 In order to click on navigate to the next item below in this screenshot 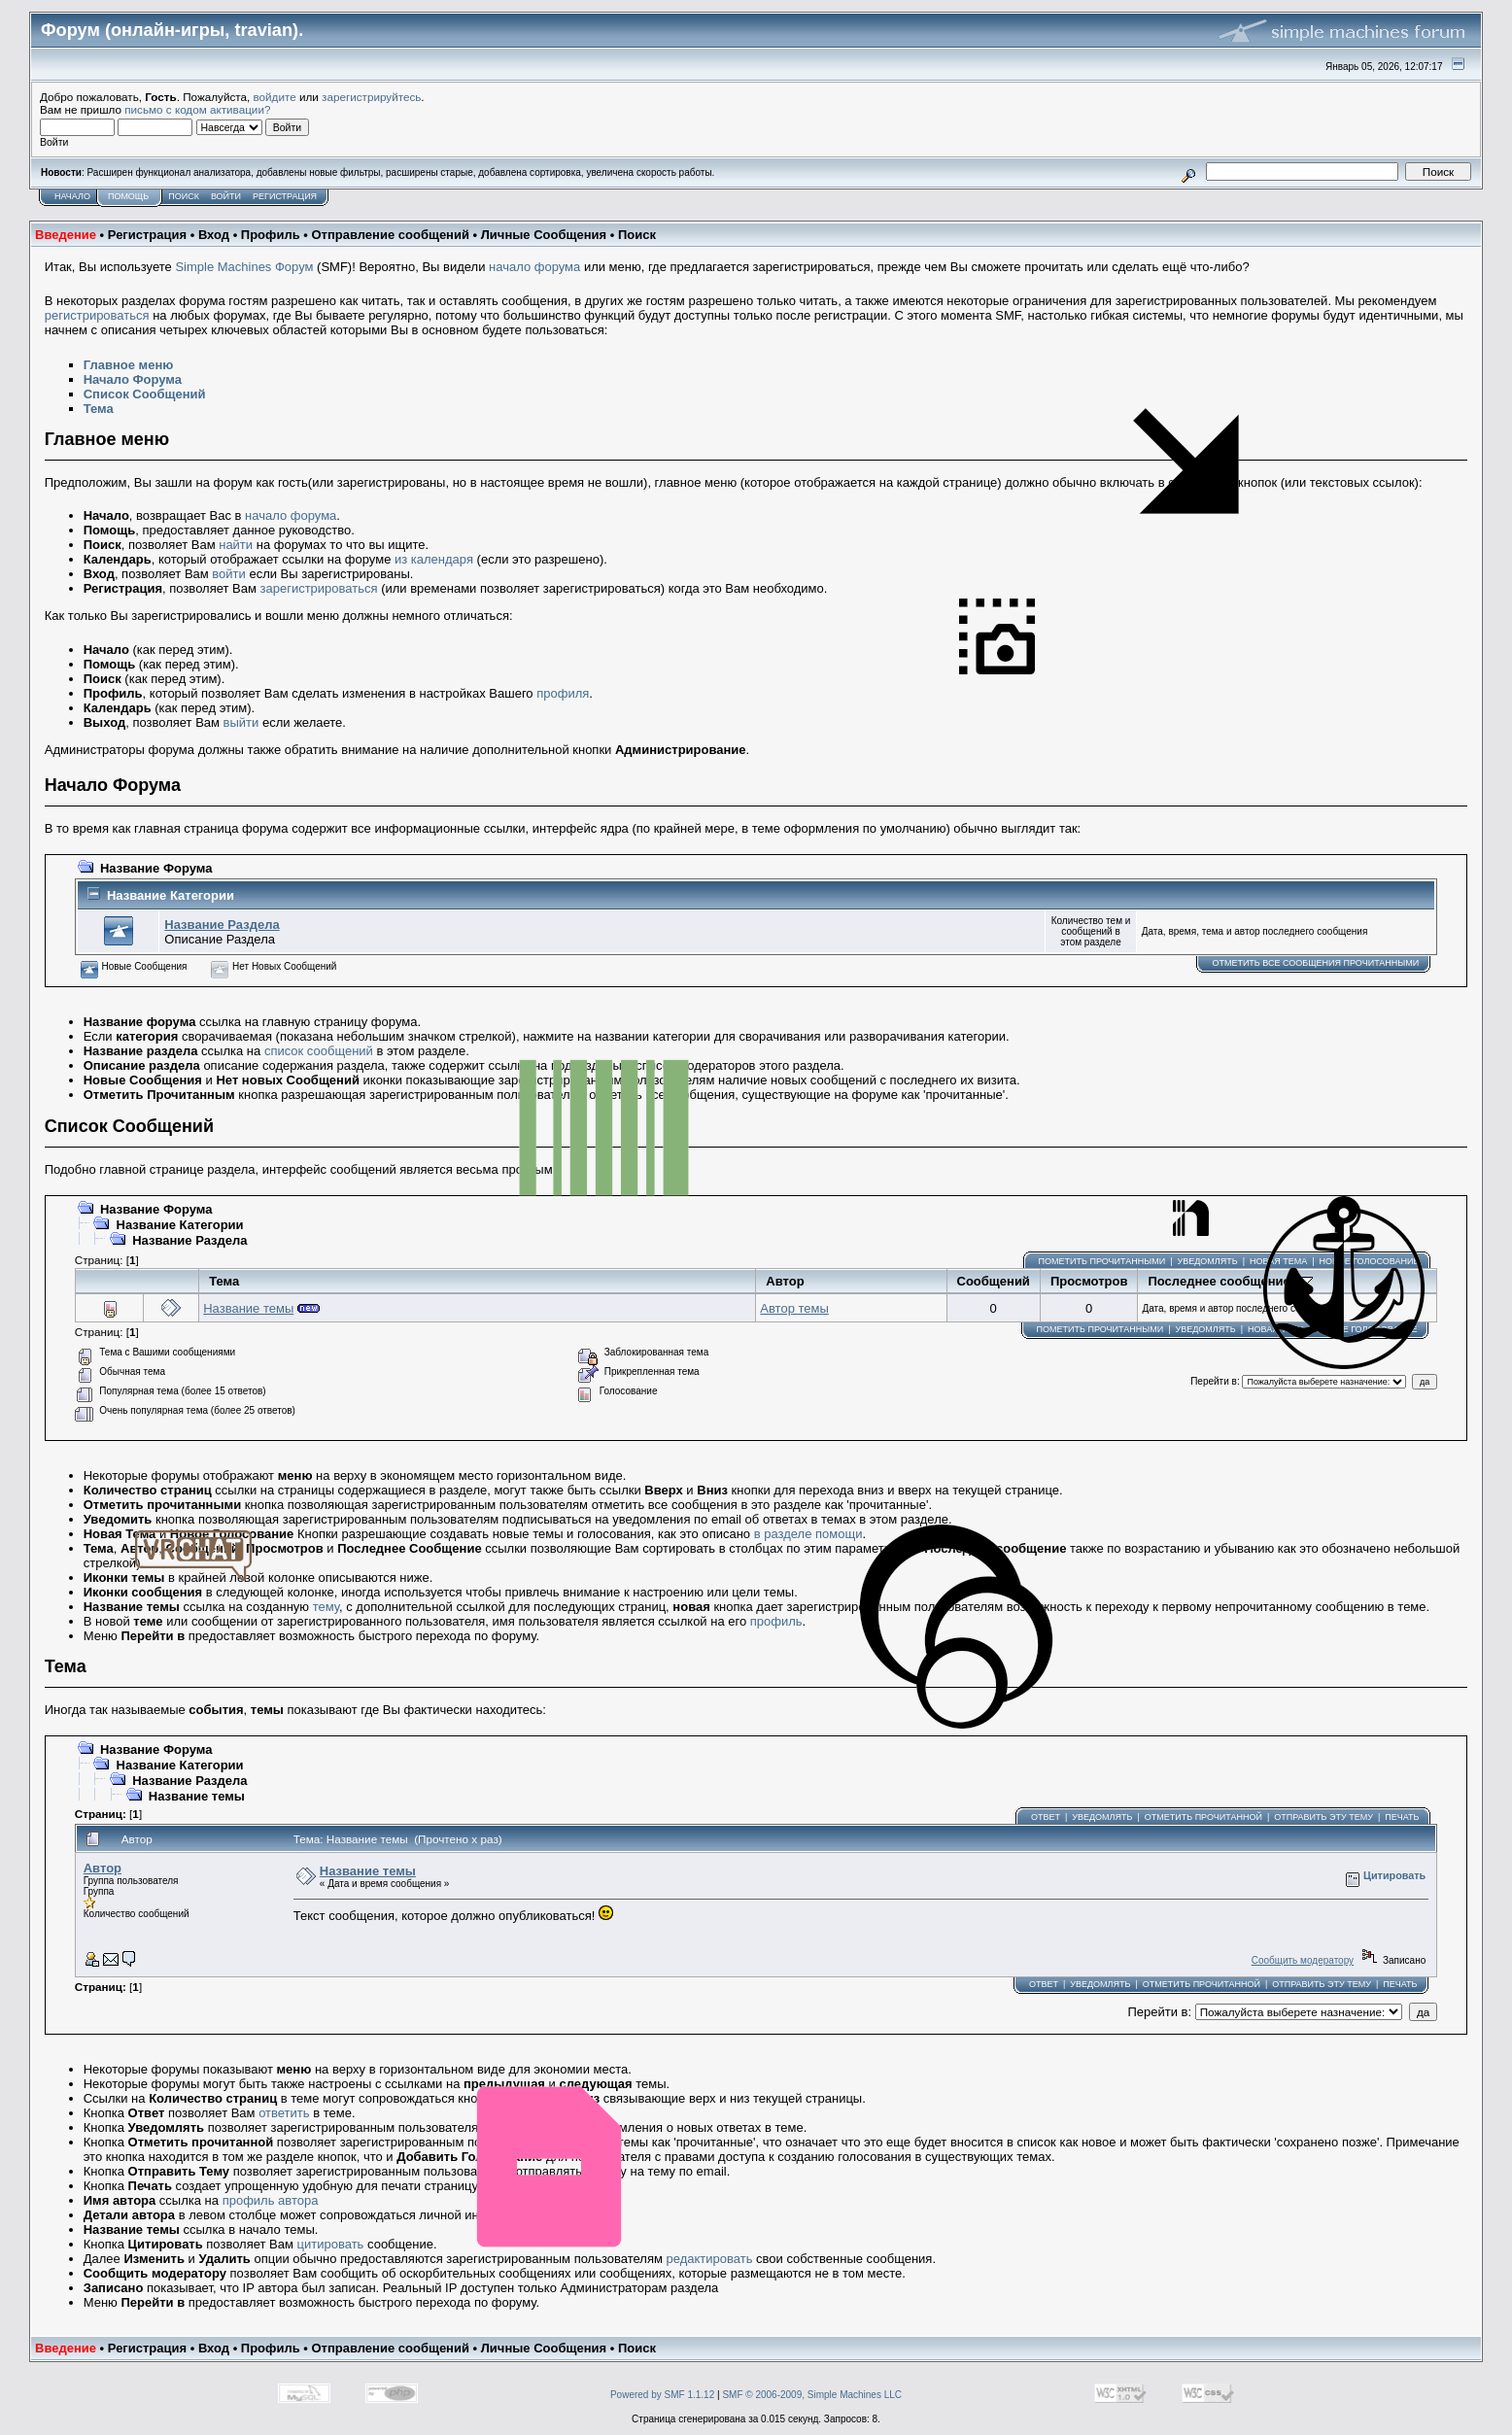, I will do `click(1186, 461)`.